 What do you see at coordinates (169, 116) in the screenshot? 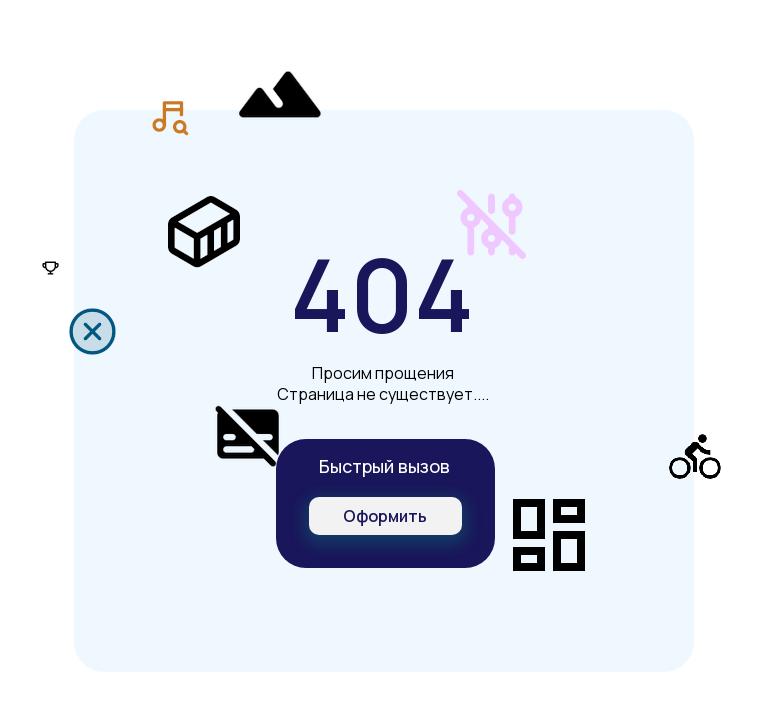
I see `search for songs or music` at bounding box center [169, 116].